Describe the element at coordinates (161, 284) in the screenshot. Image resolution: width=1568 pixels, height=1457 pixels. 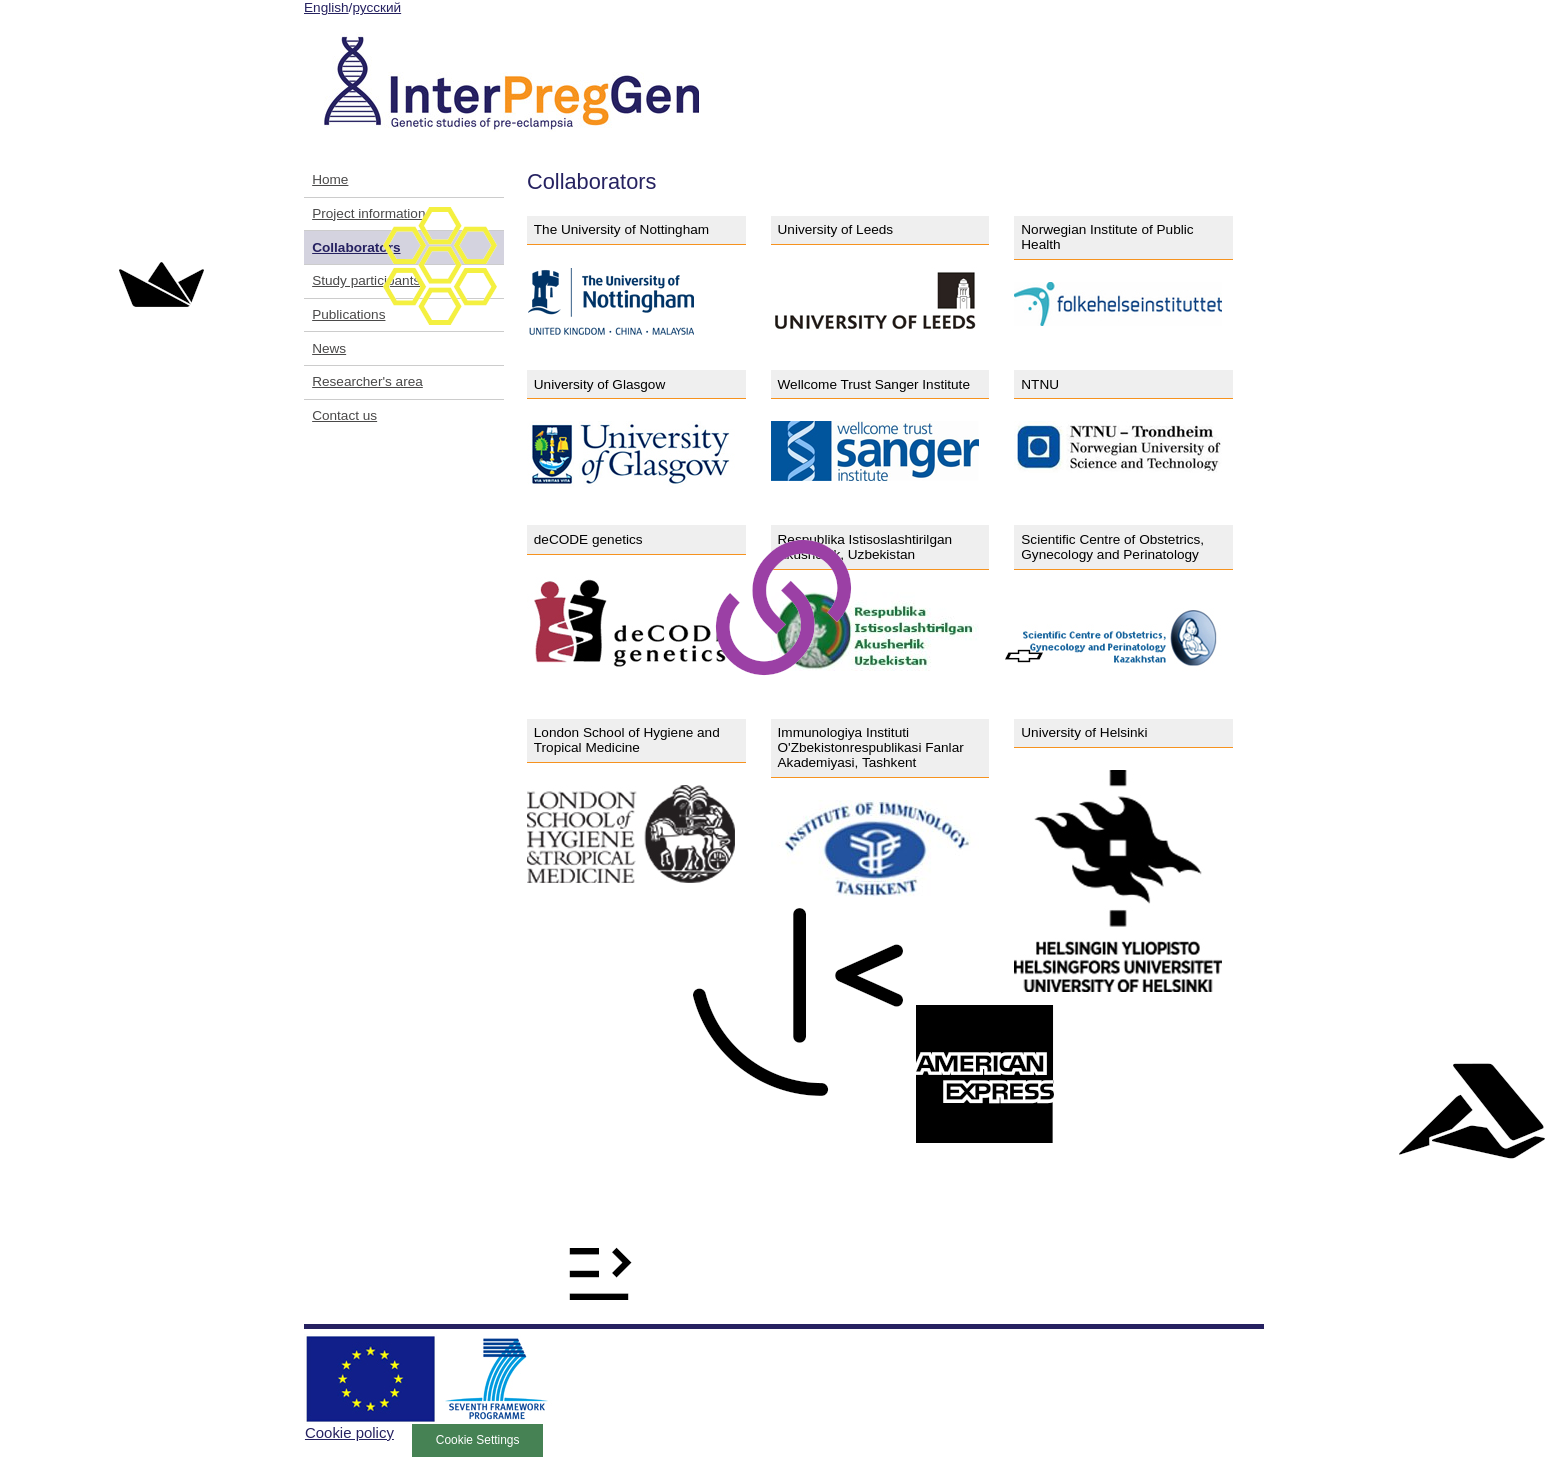
I see `open streamlit application` at that location.